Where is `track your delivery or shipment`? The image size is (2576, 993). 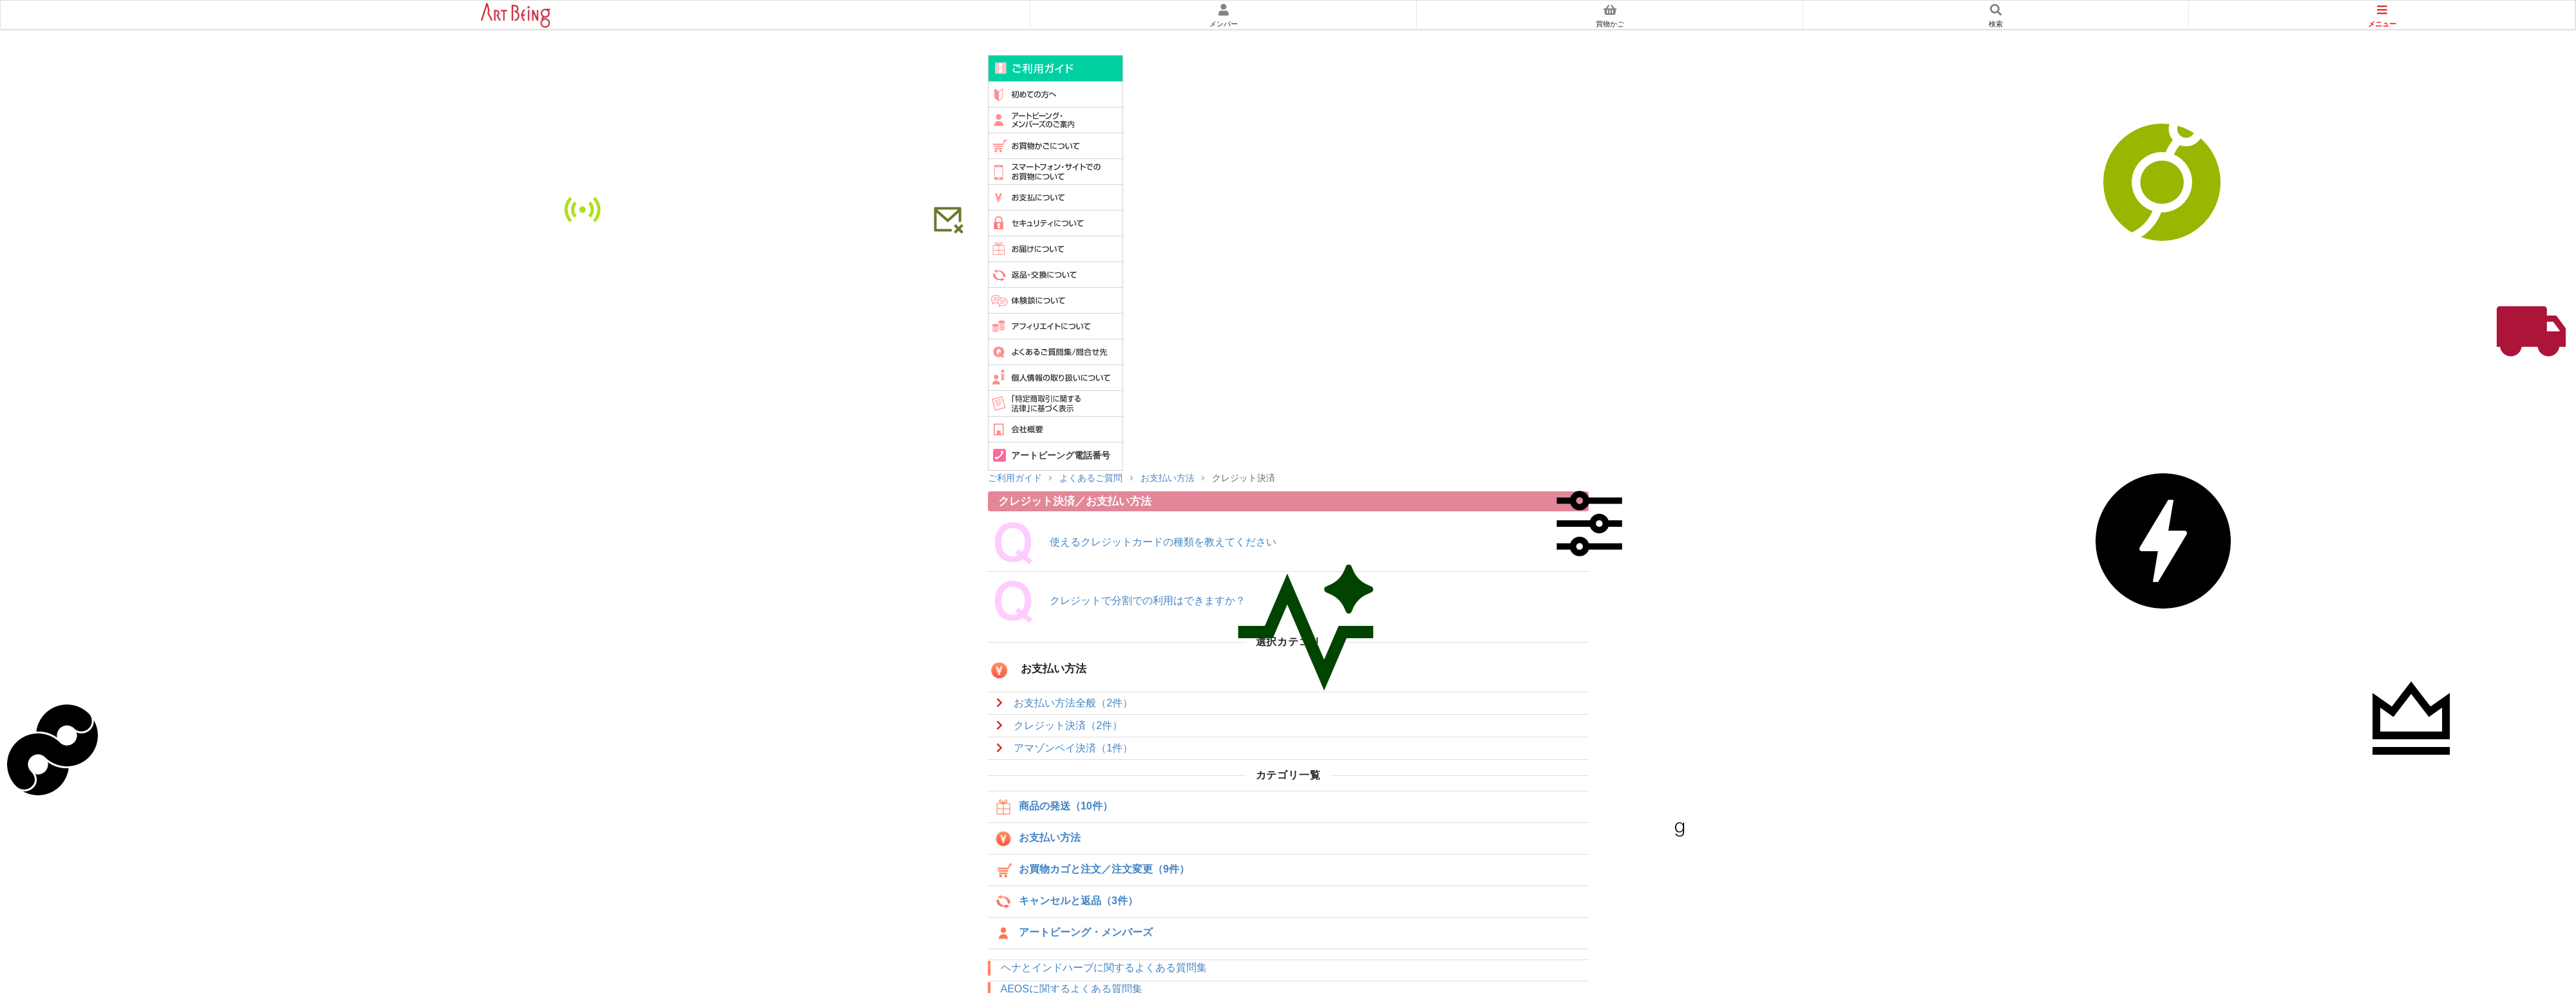 track your delivery or shipment is located at coordinates (2531, 328).